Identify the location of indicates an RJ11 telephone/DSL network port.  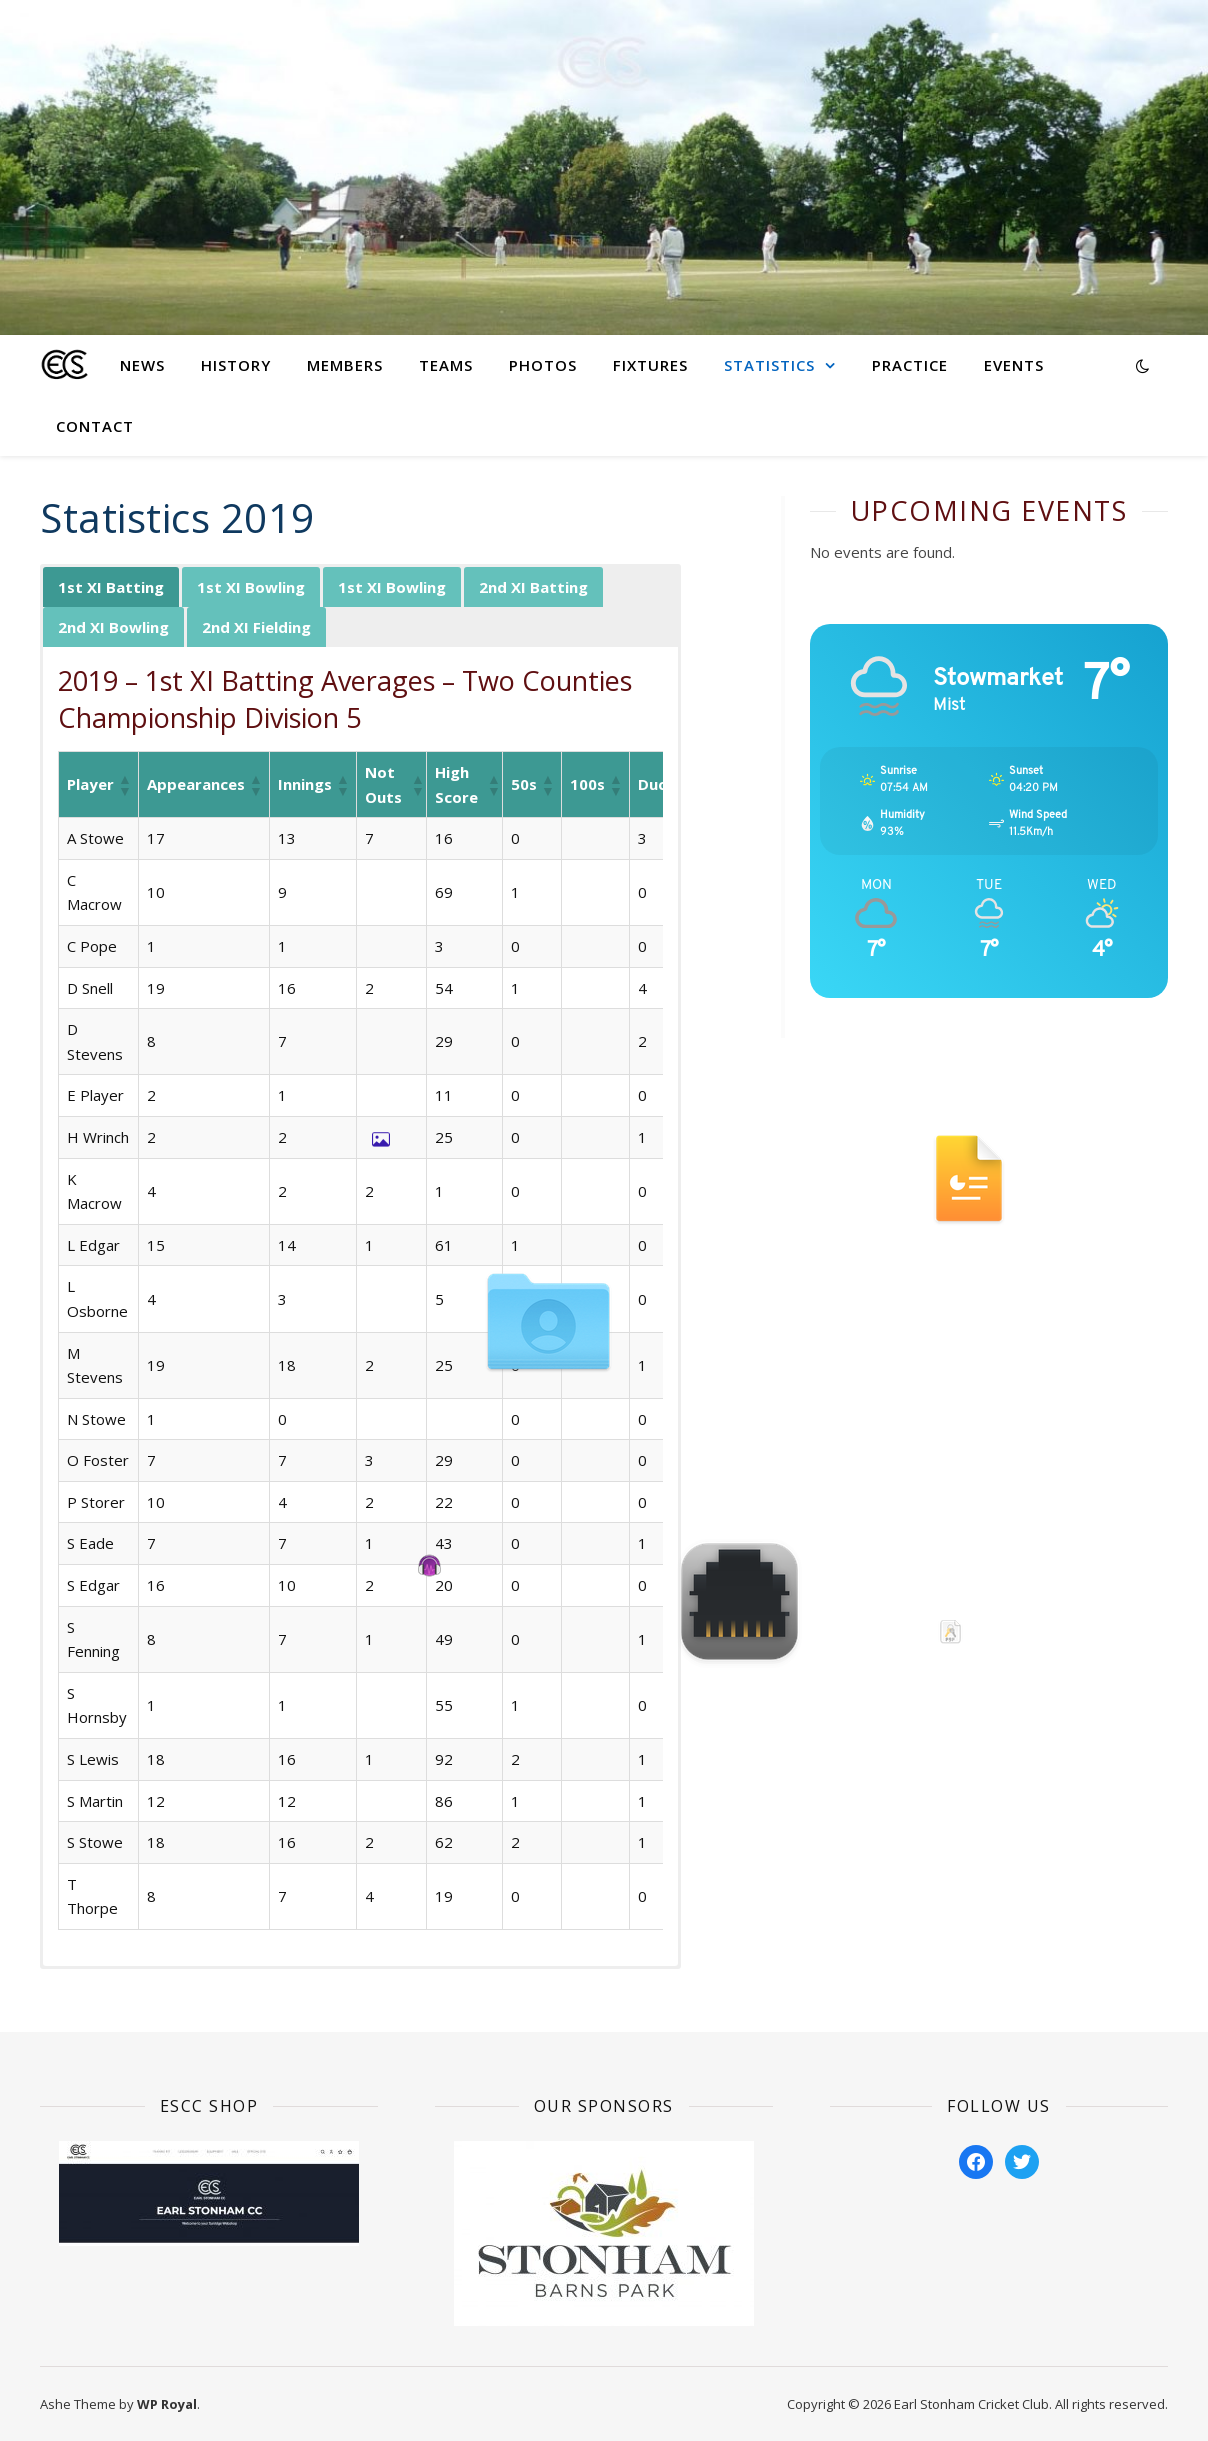
(739, 1601).